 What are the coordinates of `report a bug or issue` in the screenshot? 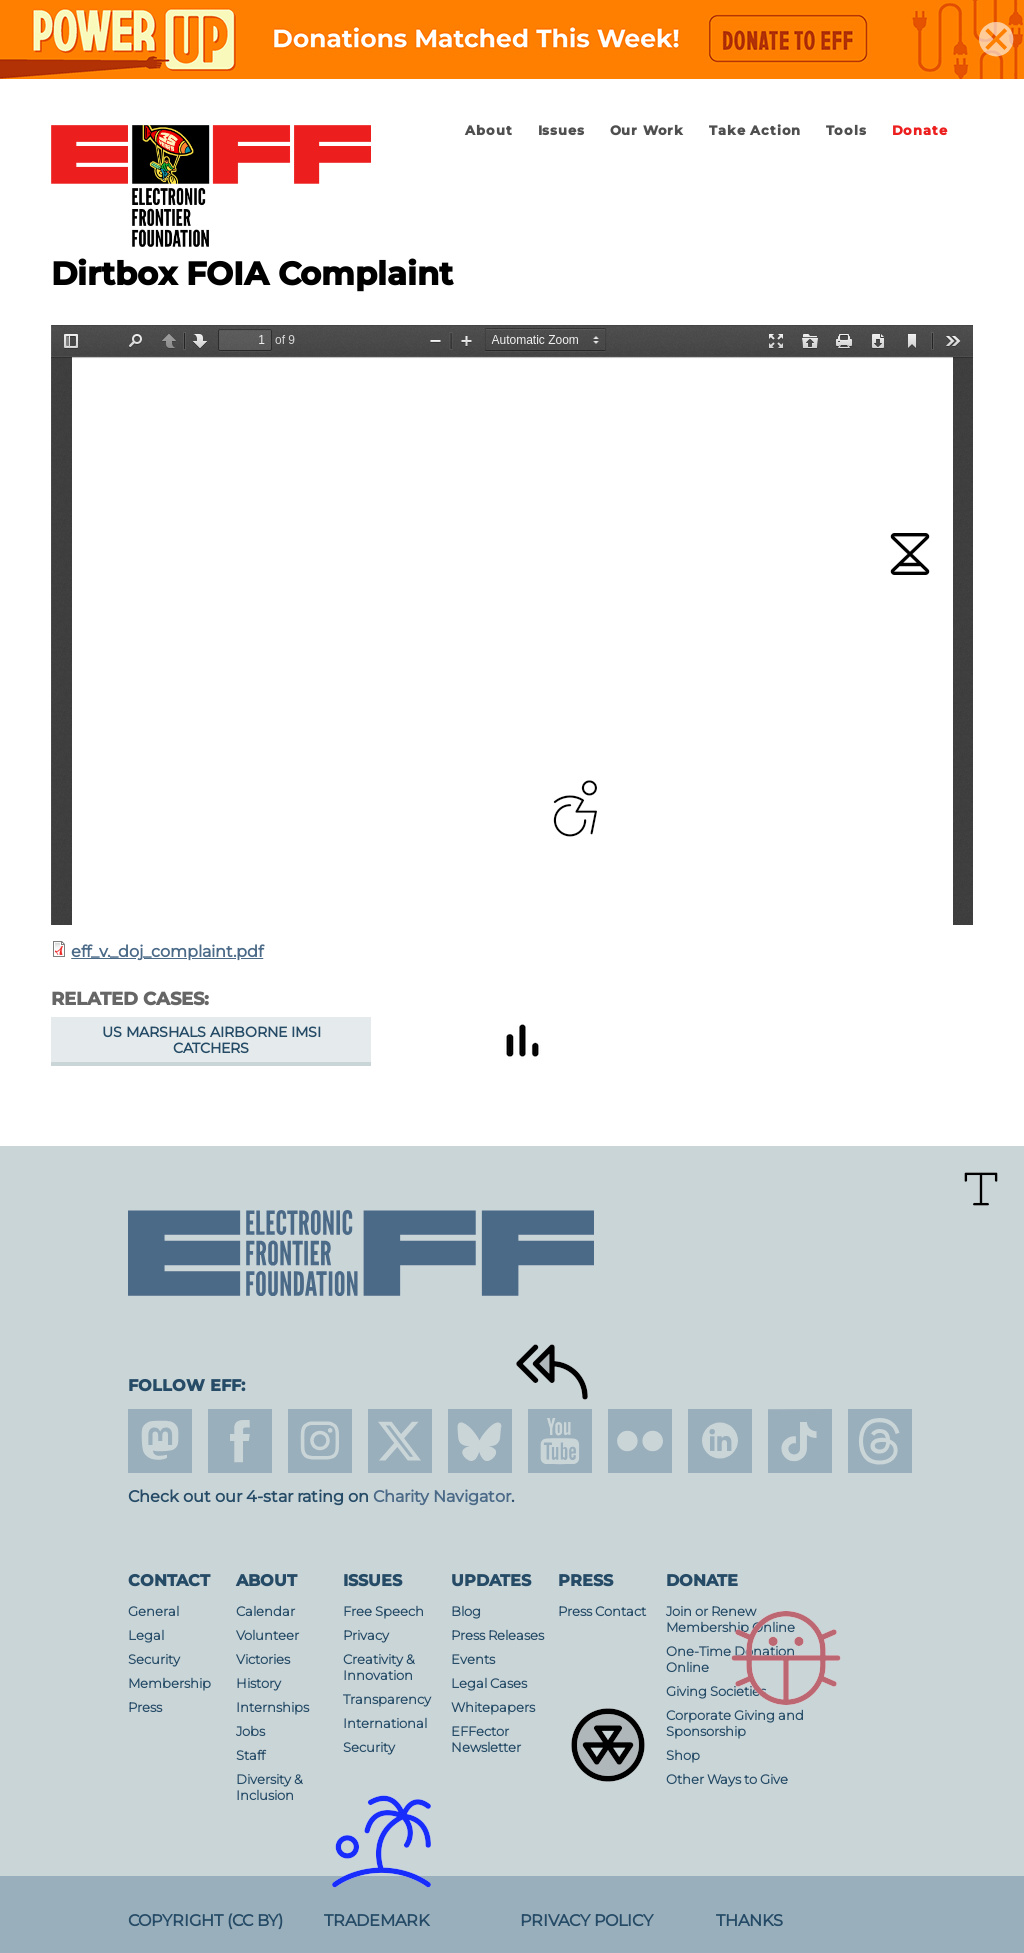 It's located at (786, 1658).